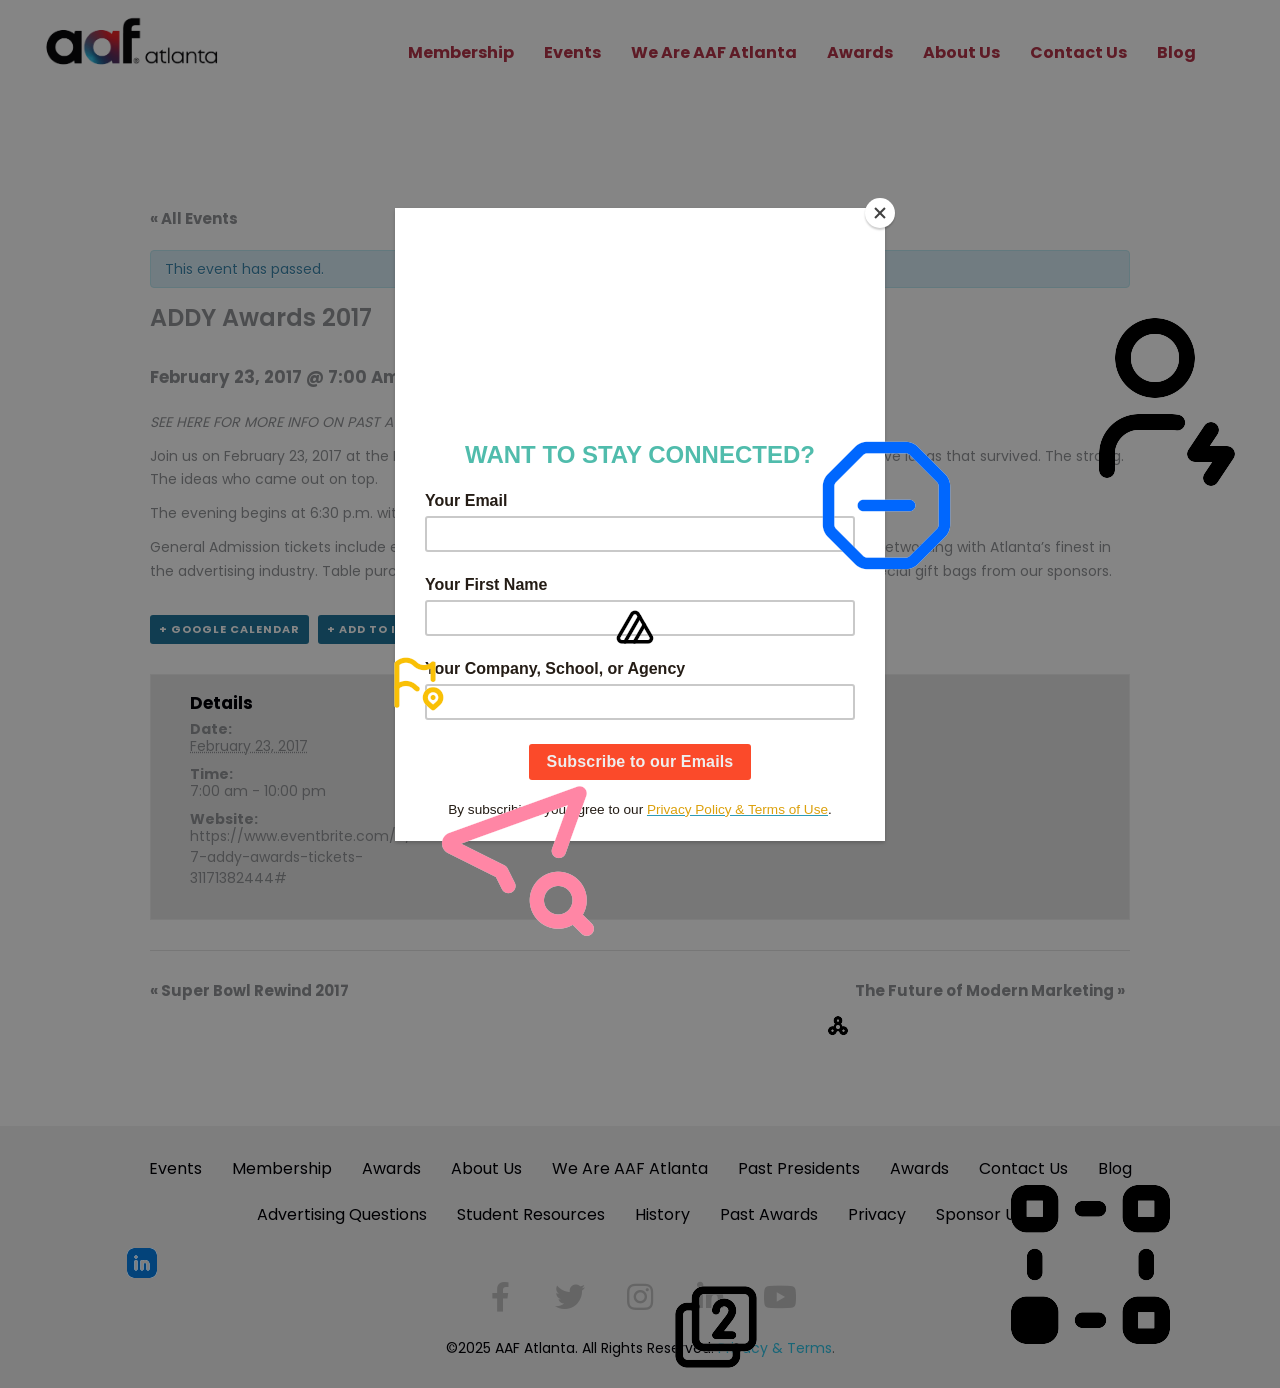 Image resolution: width=1280 pixels, height=1388 pixels. What do you see at coordinates (1155, 398) in the screenshot?
I see `user account with quick actions` at bounding box center [1155, 398].